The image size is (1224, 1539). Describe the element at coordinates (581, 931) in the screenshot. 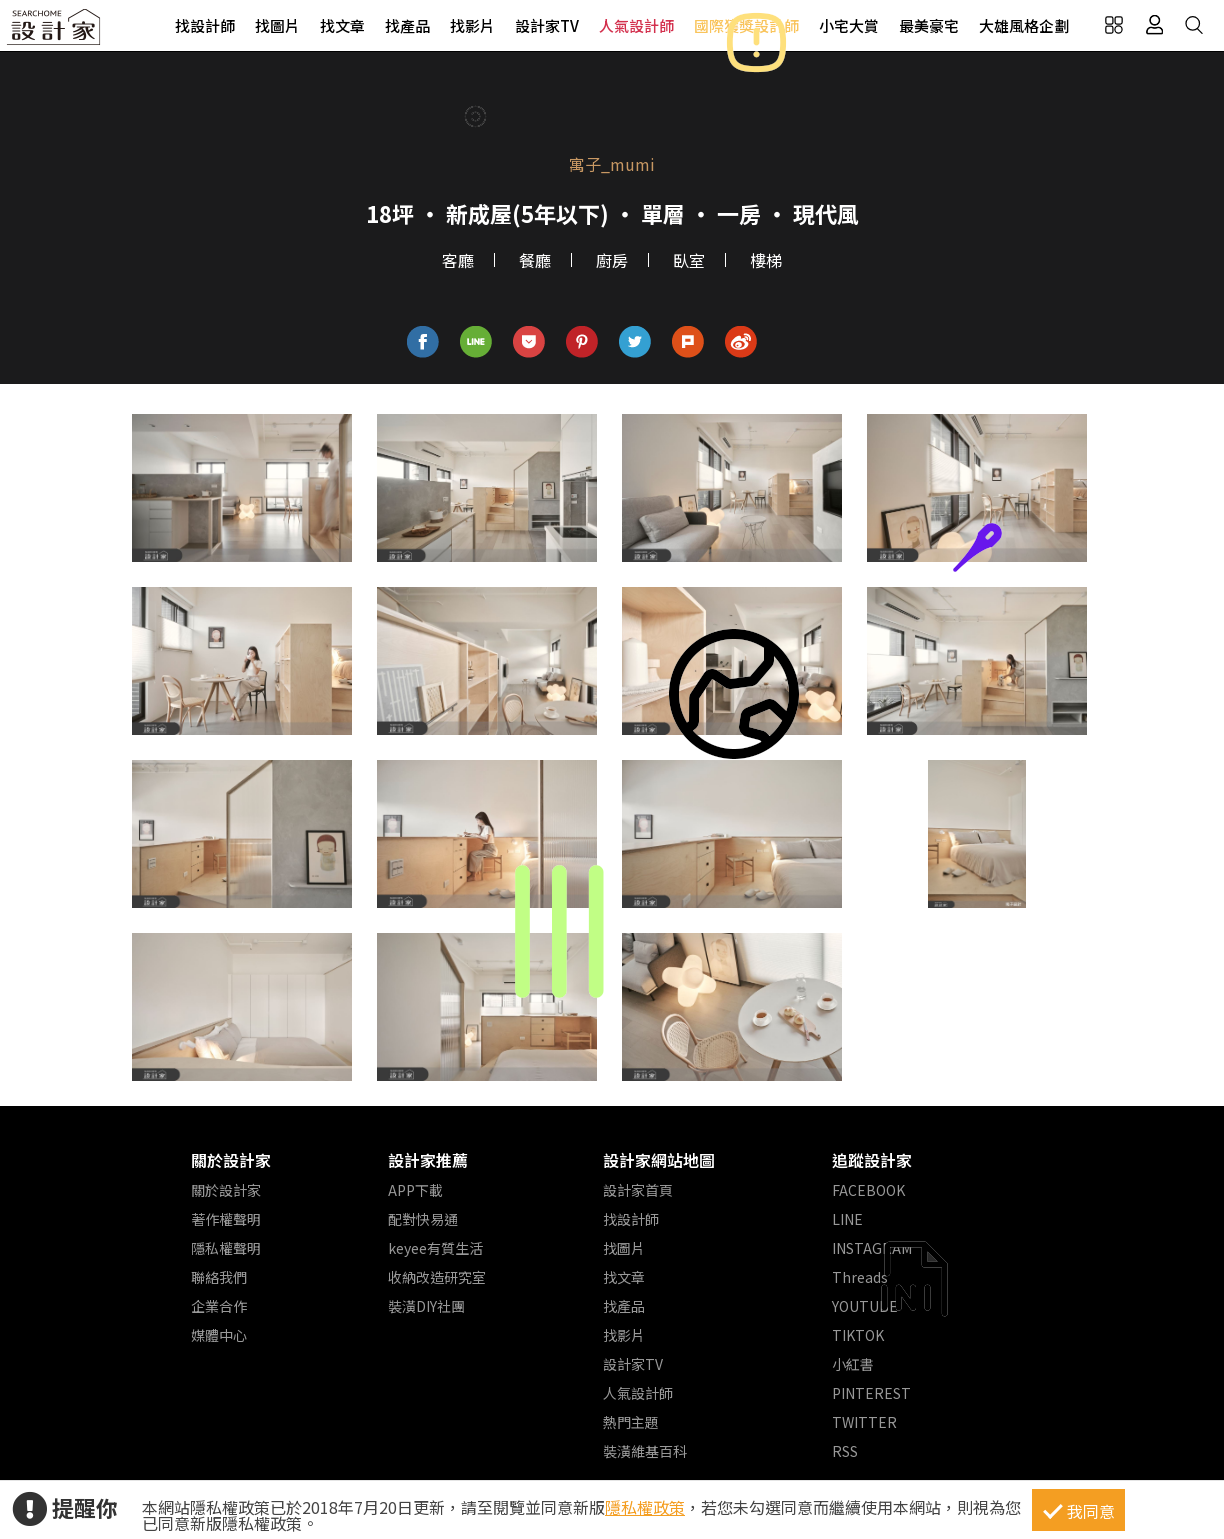

I see `indicates a count or tally of three items` at that location.